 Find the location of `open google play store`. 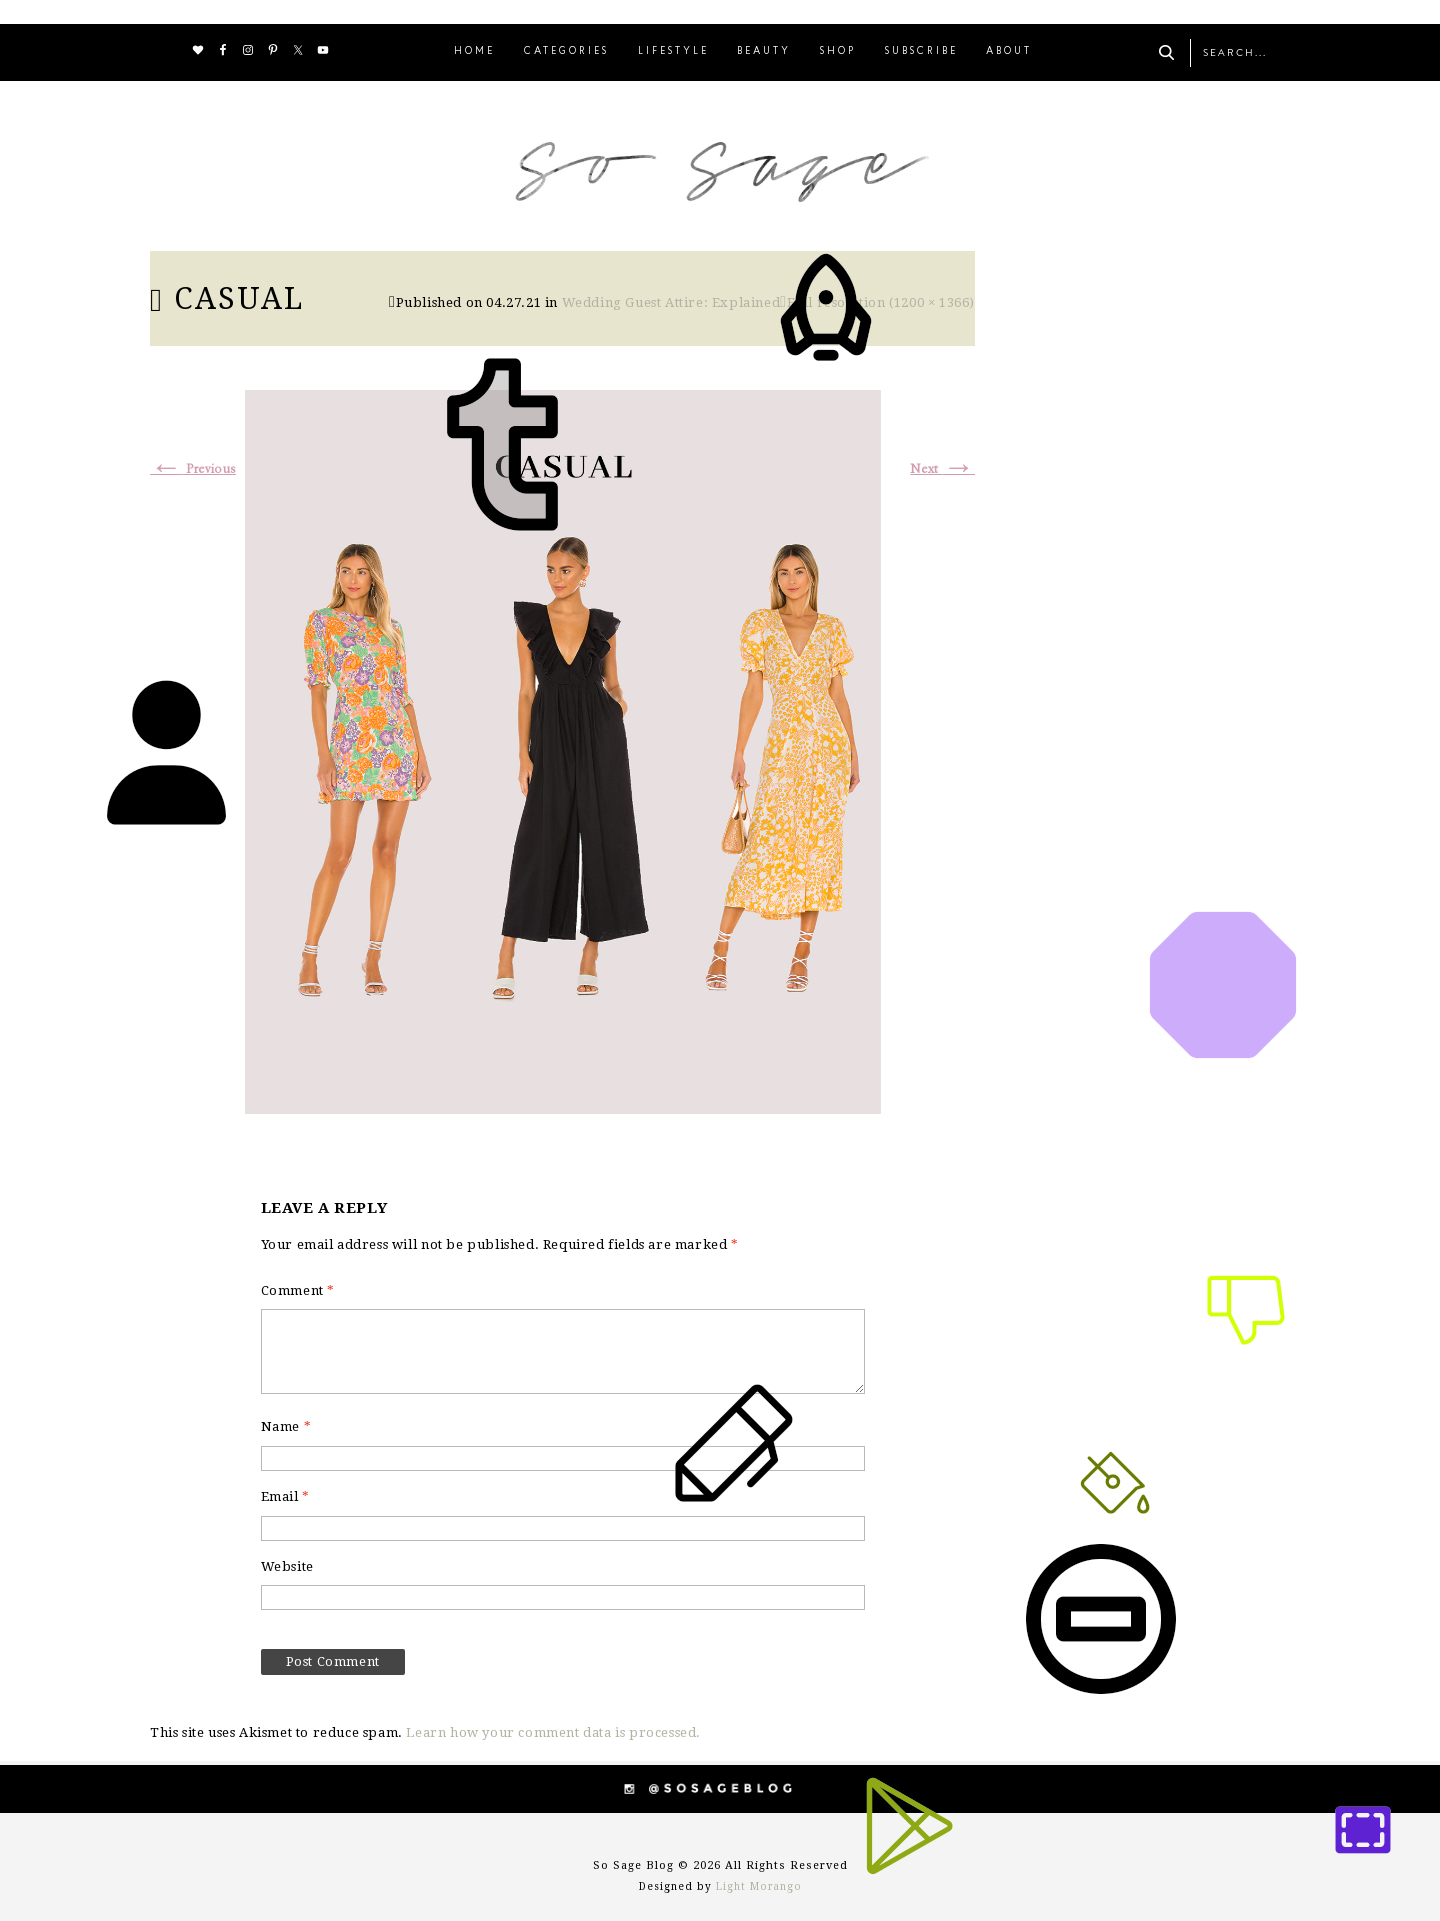

open google play store is located at coordinates (901, 1826).